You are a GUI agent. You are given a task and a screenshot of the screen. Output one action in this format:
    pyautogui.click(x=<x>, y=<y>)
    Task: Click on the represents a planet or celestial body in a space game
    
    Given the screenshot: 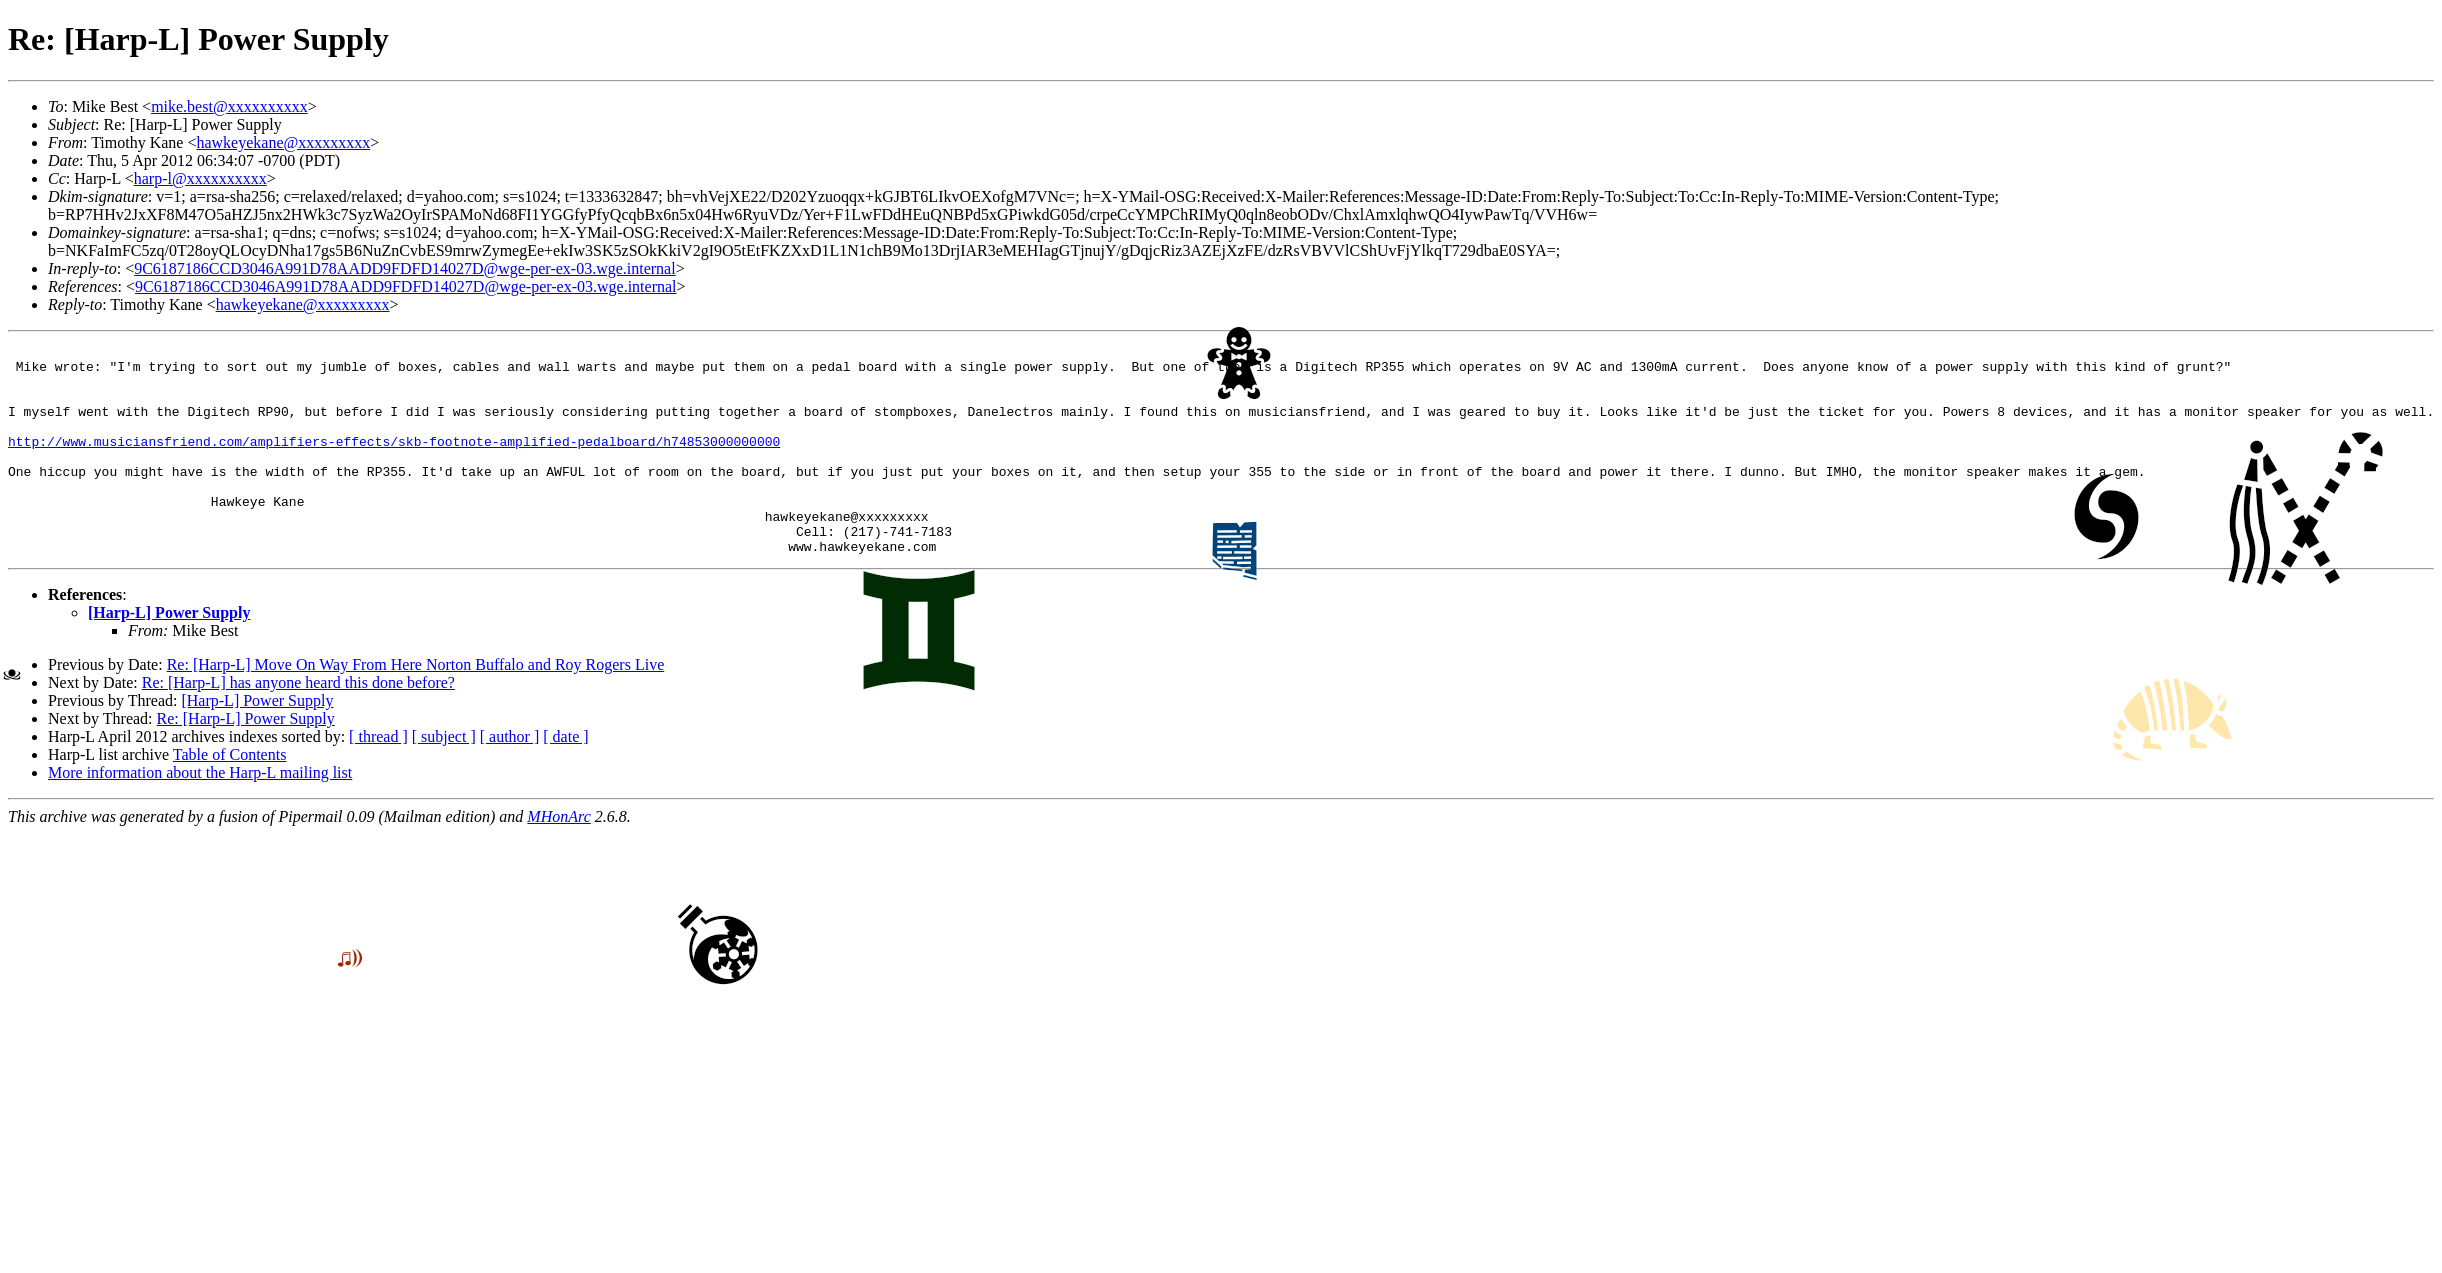 What is the action you would take?
    pyautogui.click(x=12, y=675)
    